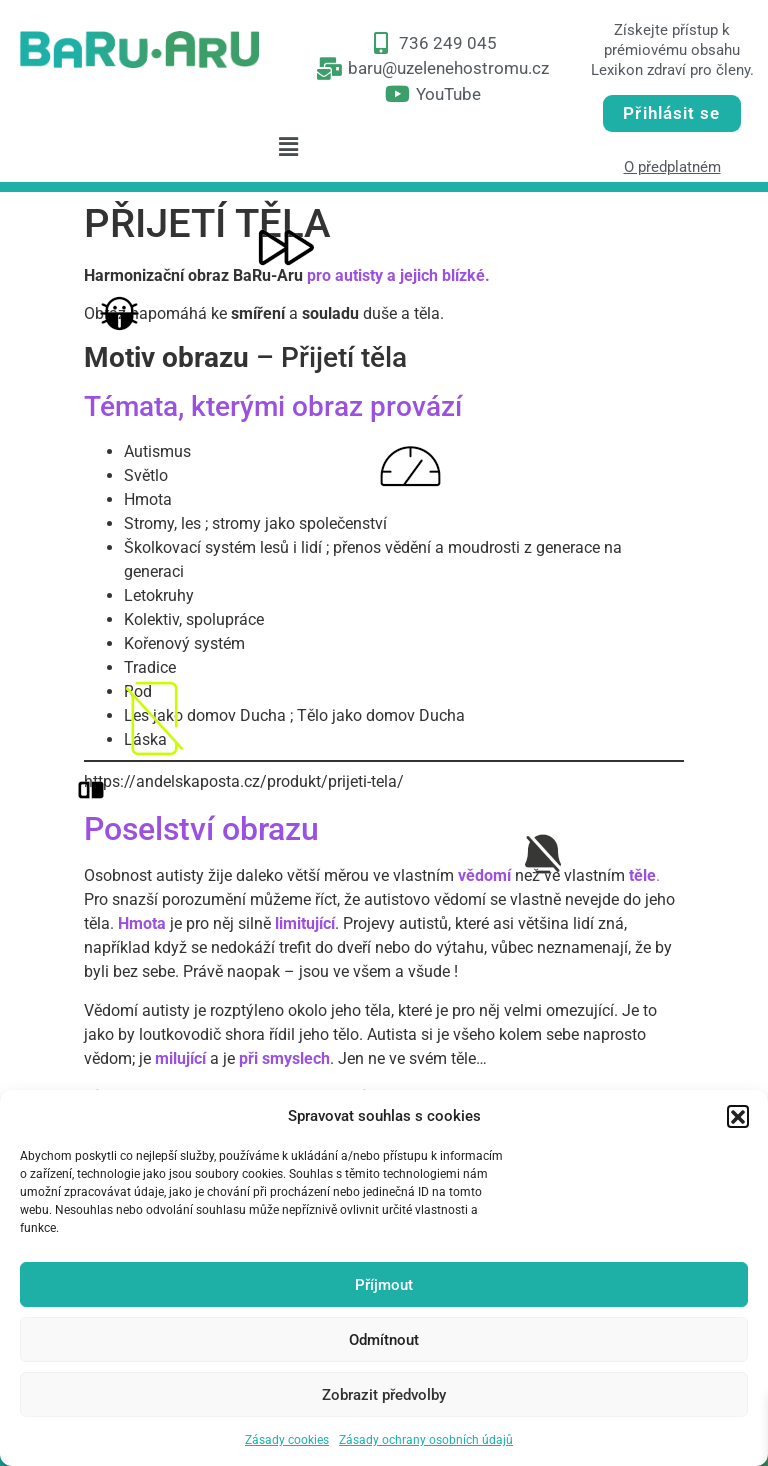 The width and height of the screenshot is (768, 1466). I want to click on skip forward in media playback, so click(282, 247).